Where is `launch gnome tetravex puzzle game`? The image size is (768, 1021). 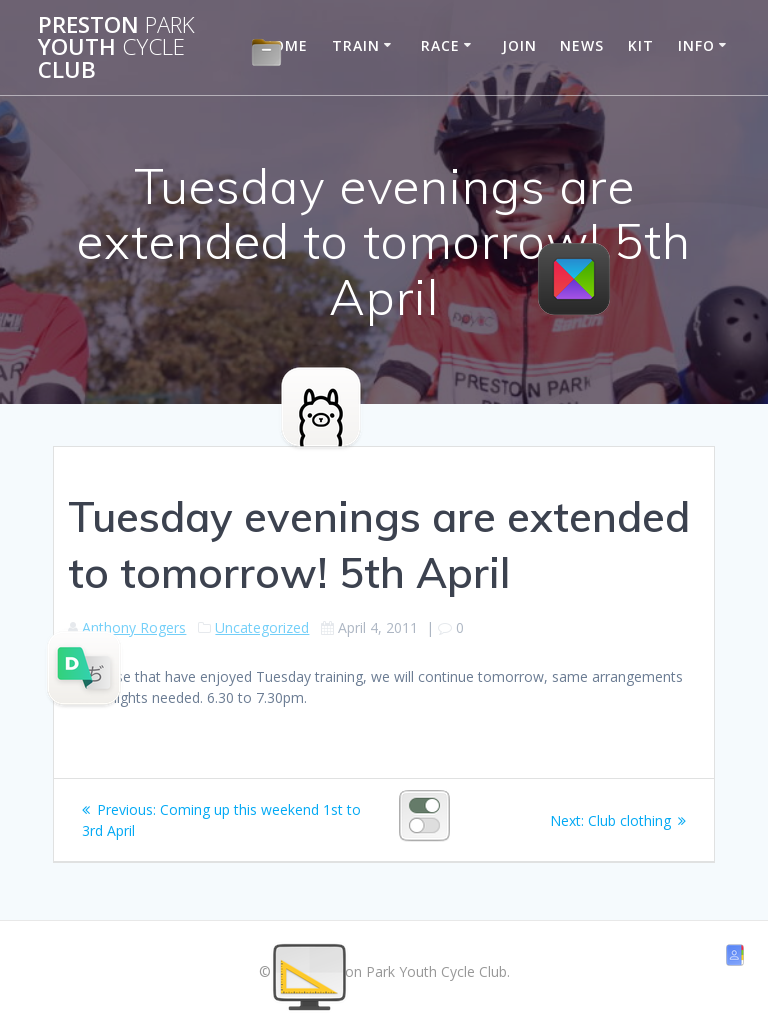
launch gnome tetravex puzzle game is located at coordinates (574, 279).